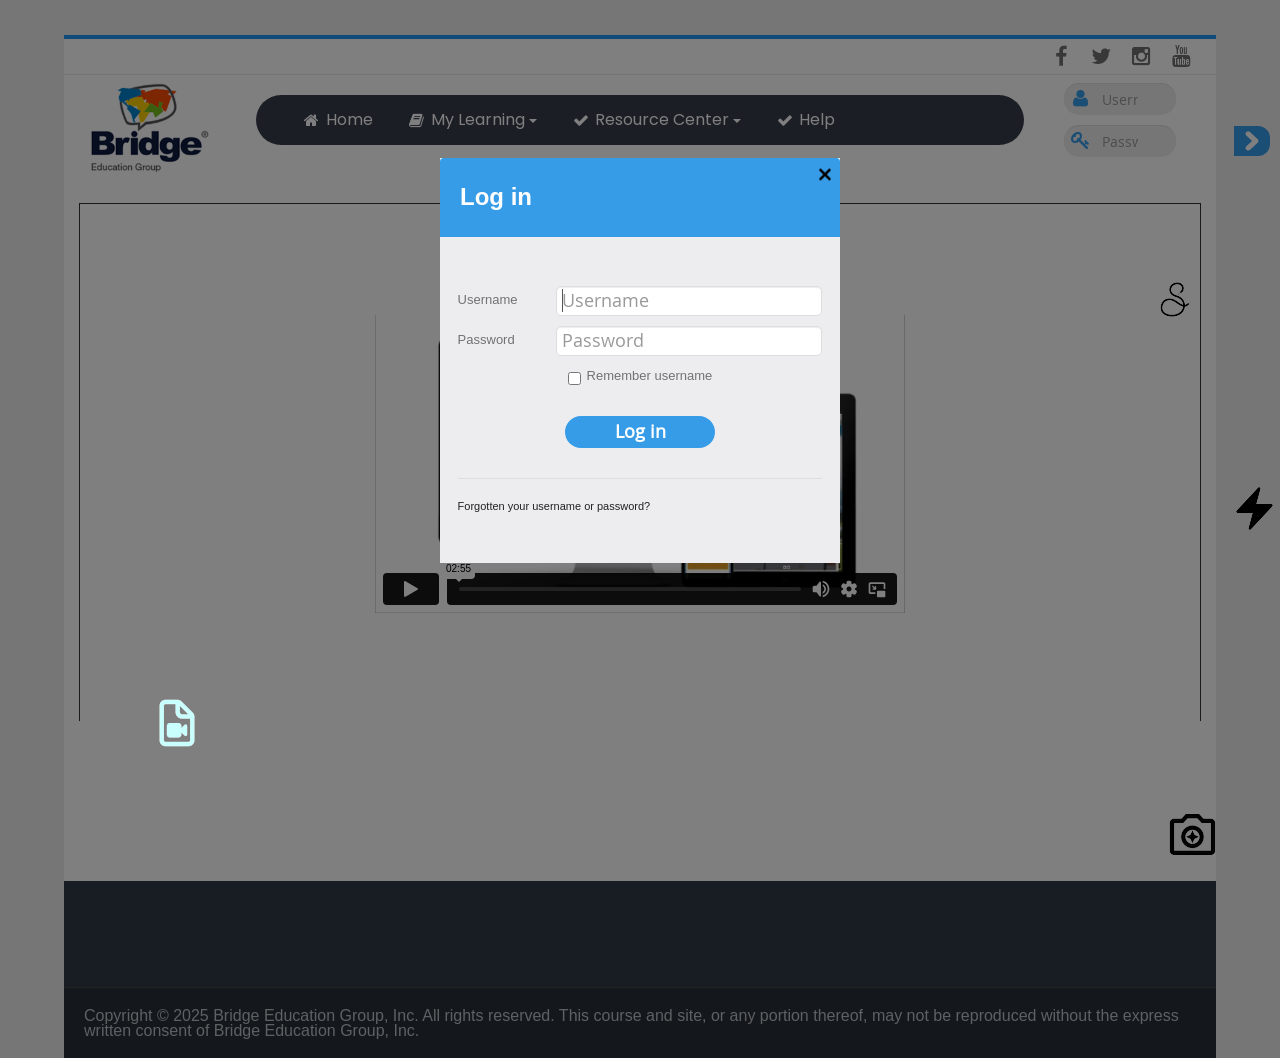  I want to click on enhance or improve photo quality, so click(1192, 834).